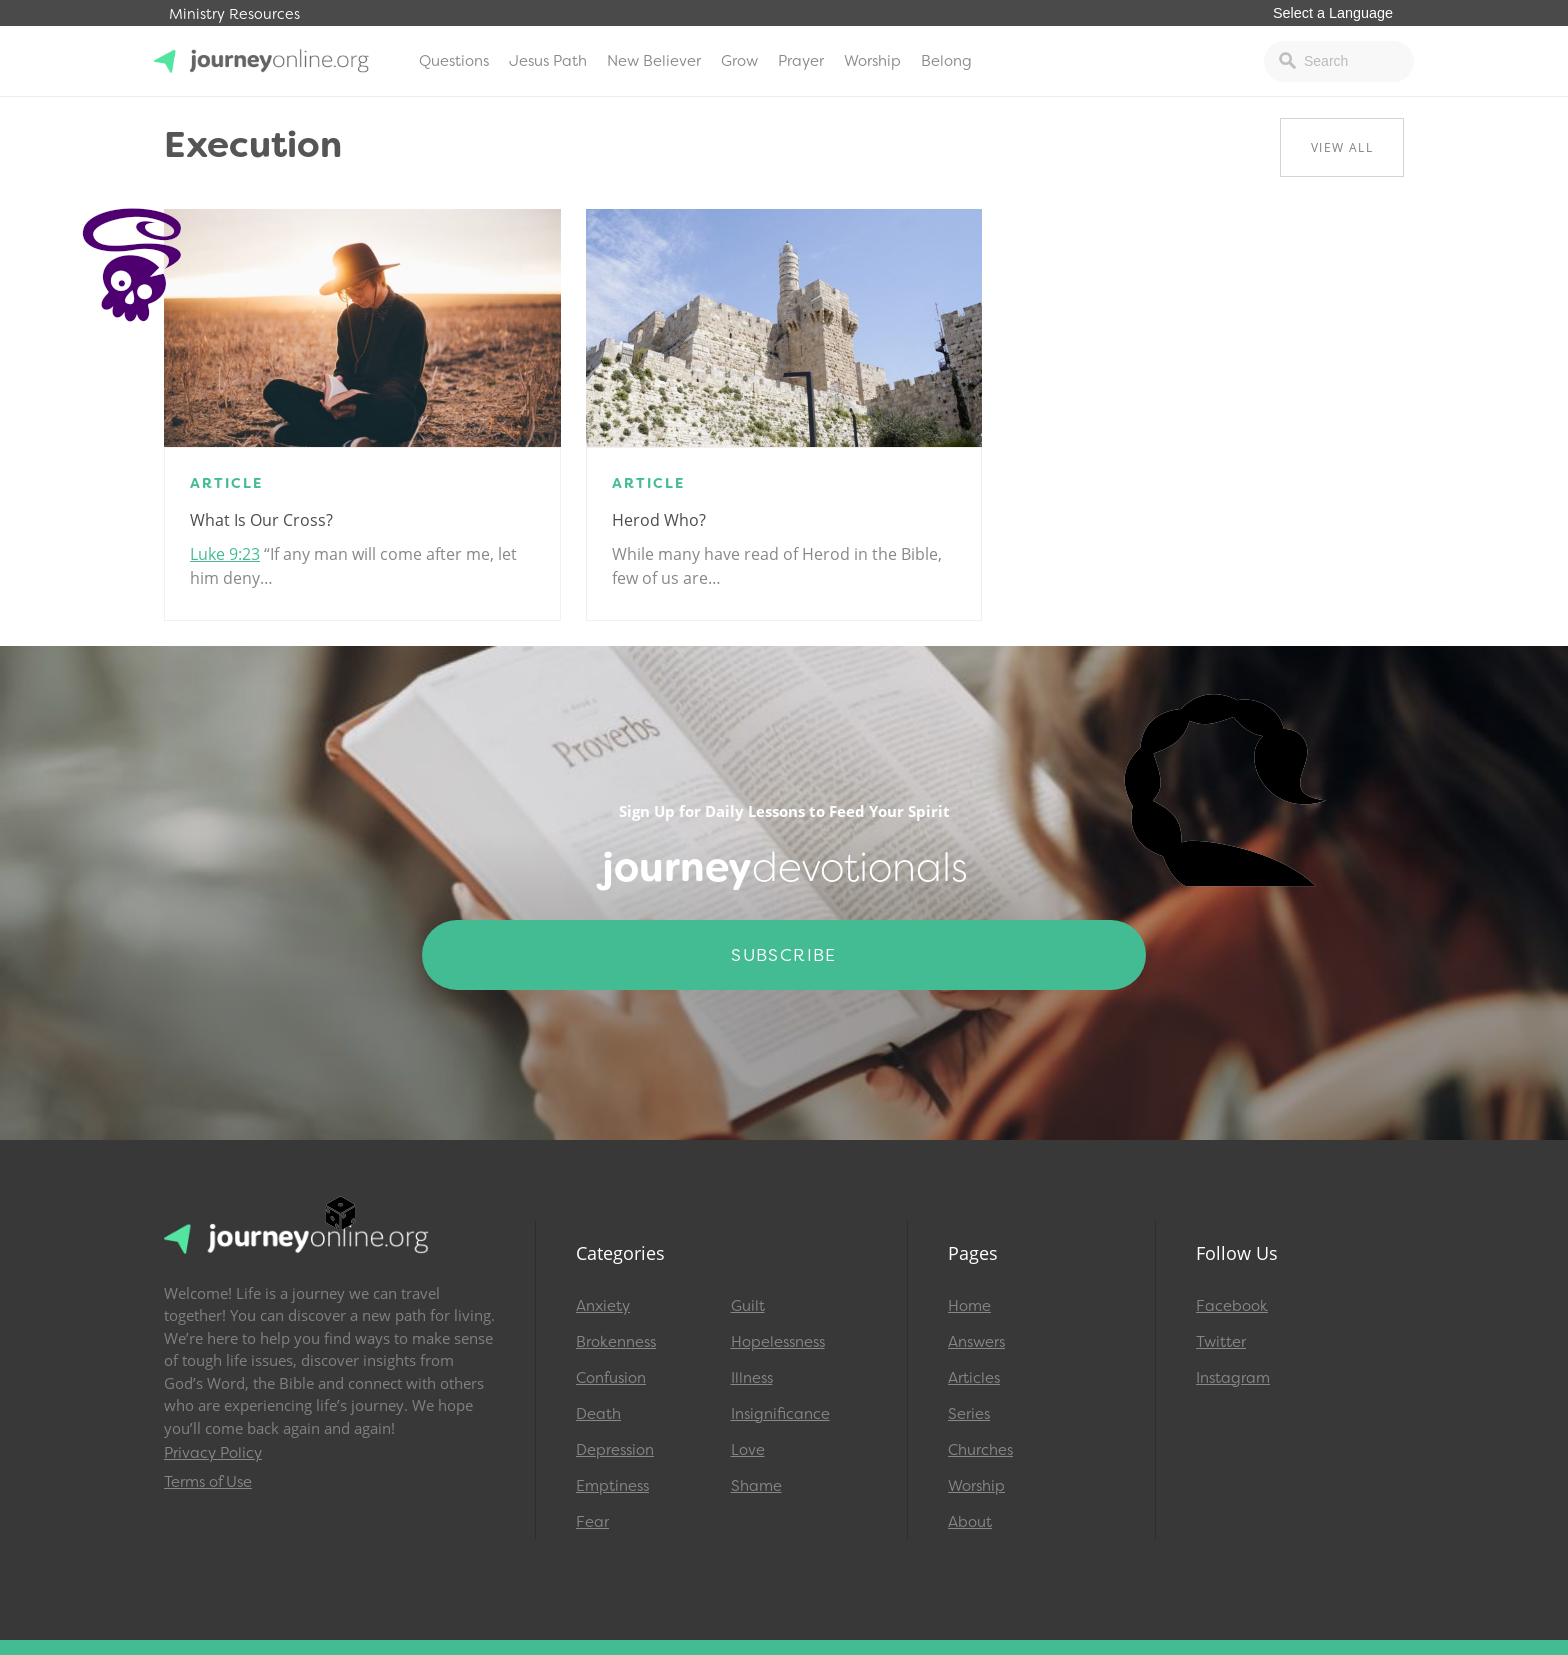 This screenshot has width=1568, height=1655. What do you see at coordinates (1223, 783) in the screenshot?
I see `scorpion creature or enemy type in a game` at bounding box center [1223, 783].